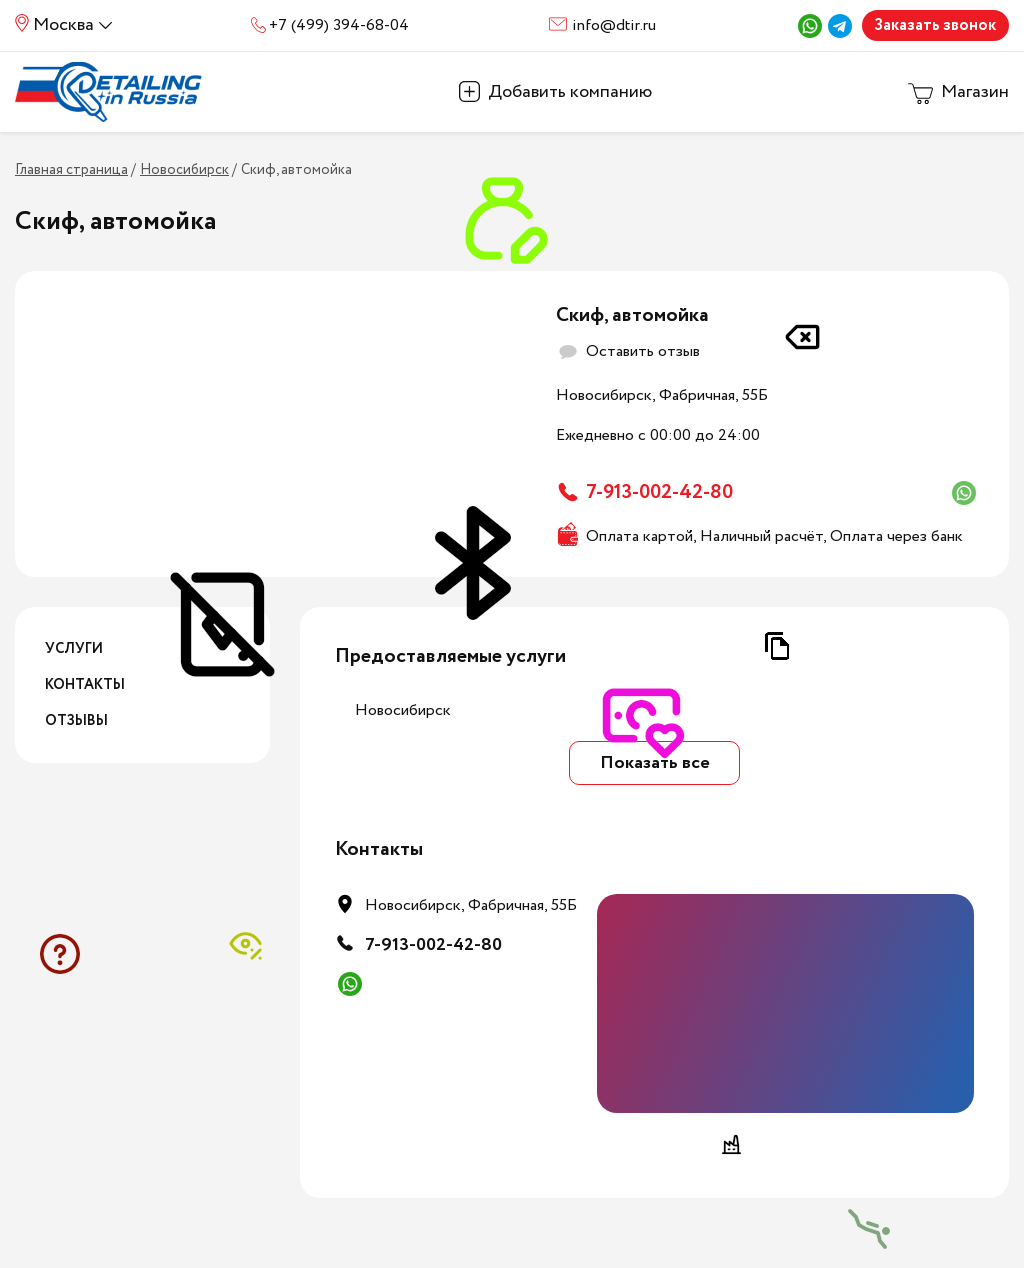 Image resolution: width=1024 pixels, height=1268 pixels. Describe the element at coordinates (802, 337) in the screenshot. I see `delete the previous character` at that location.